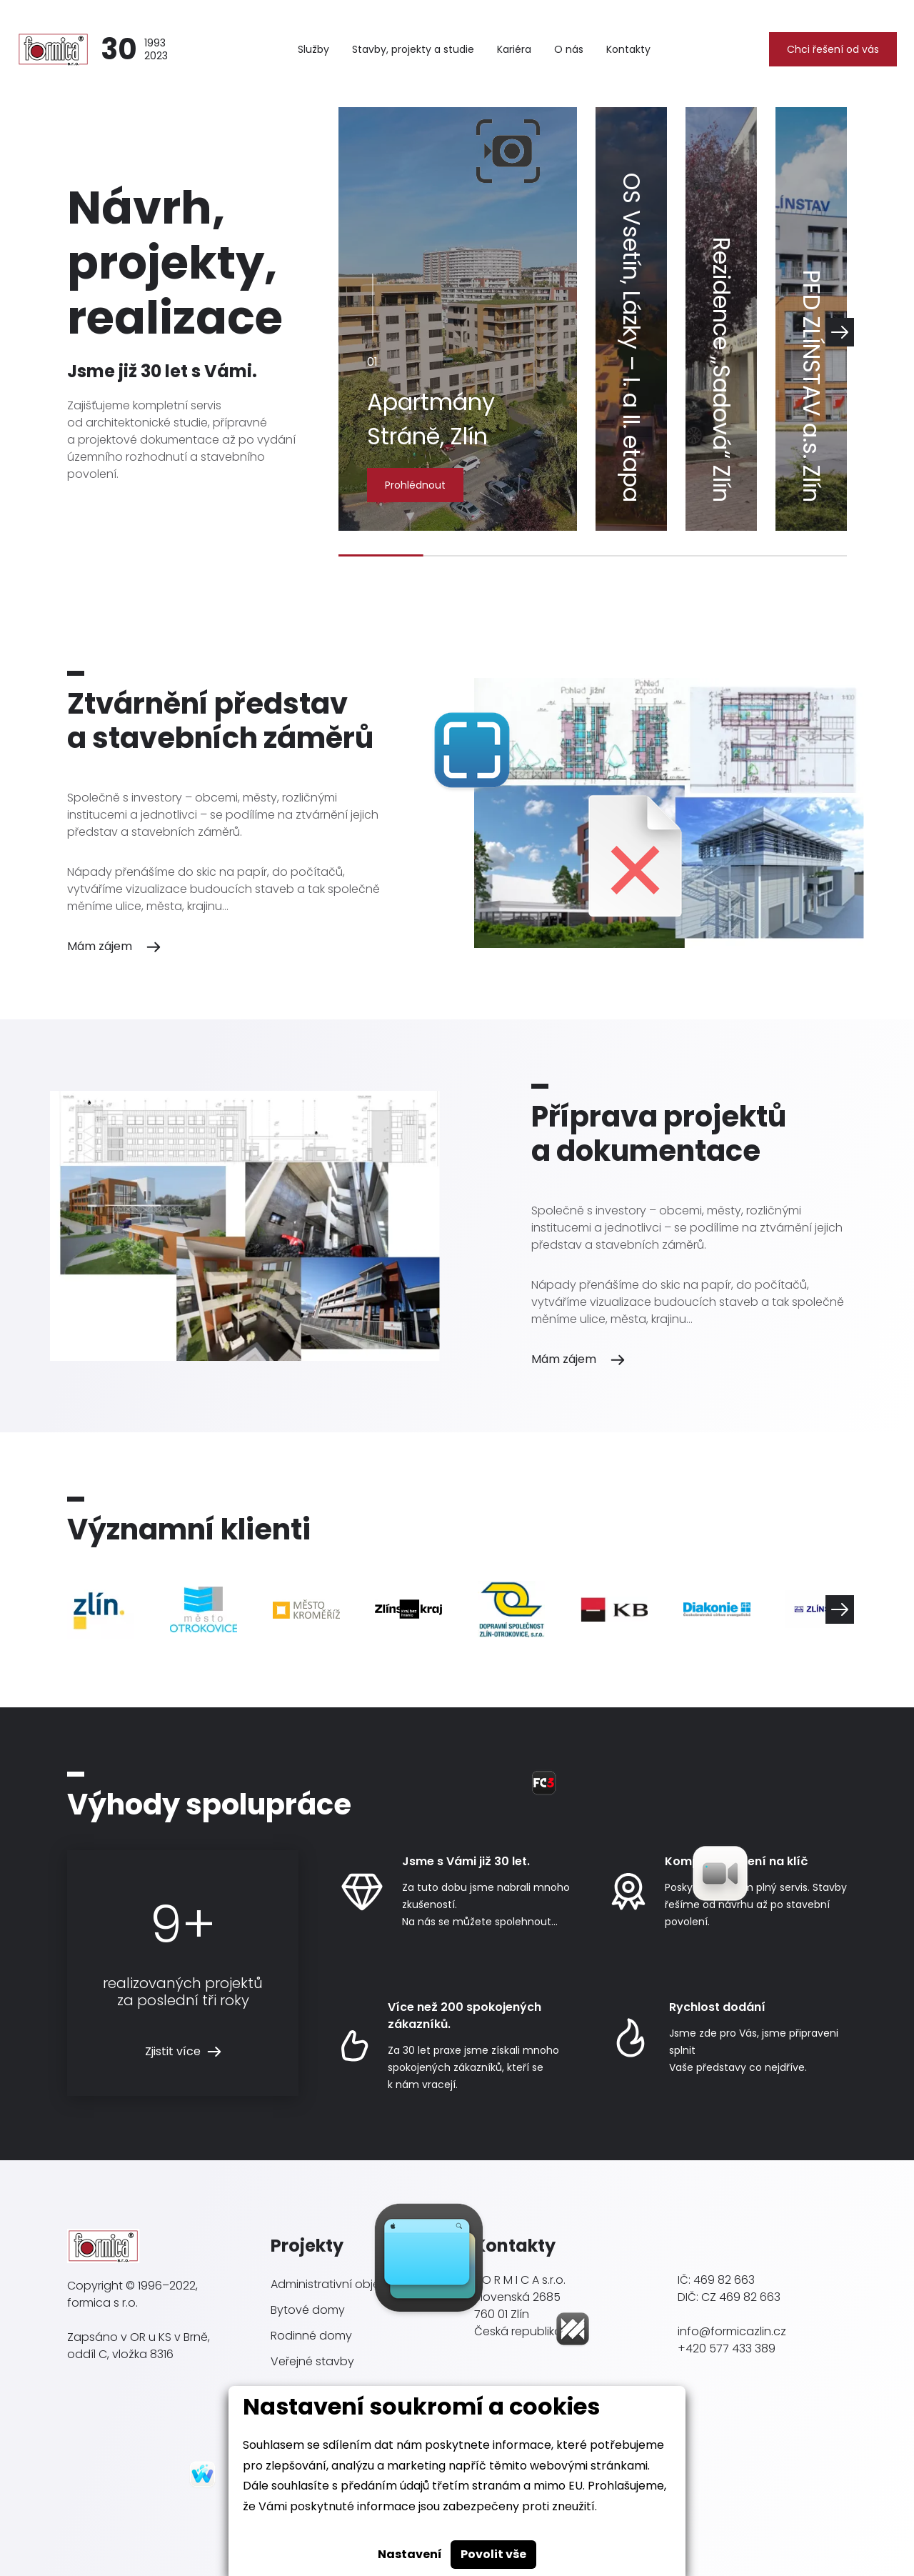  I want to click on start screen recording with Kooha, so click(508, 151).